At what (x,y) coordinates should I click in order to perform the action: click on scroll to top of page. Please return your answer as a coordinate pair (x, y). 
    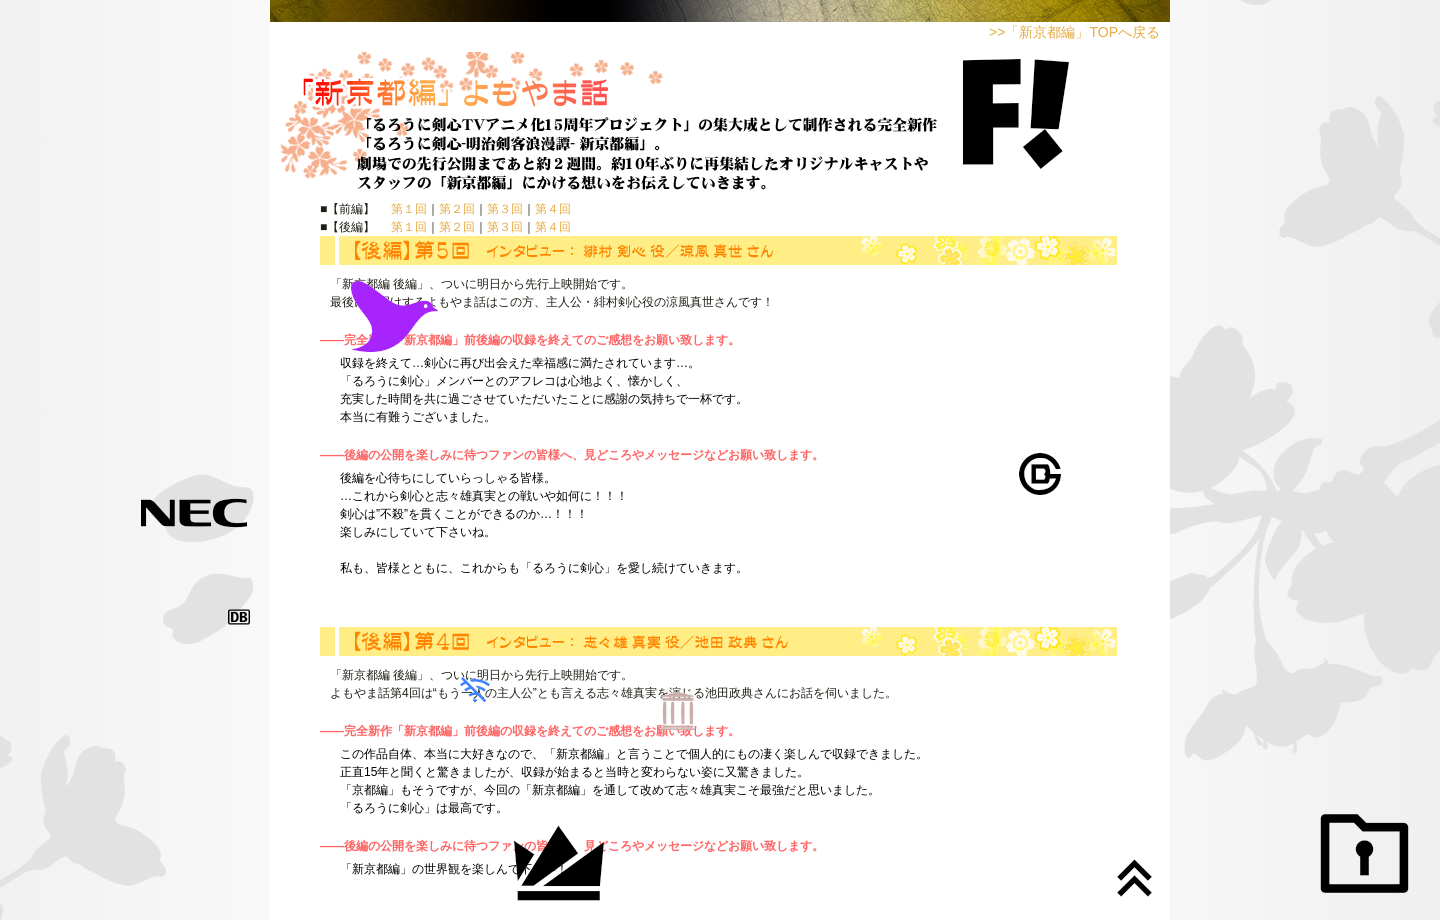
    Looking at the image, I should click on (1134, 879).